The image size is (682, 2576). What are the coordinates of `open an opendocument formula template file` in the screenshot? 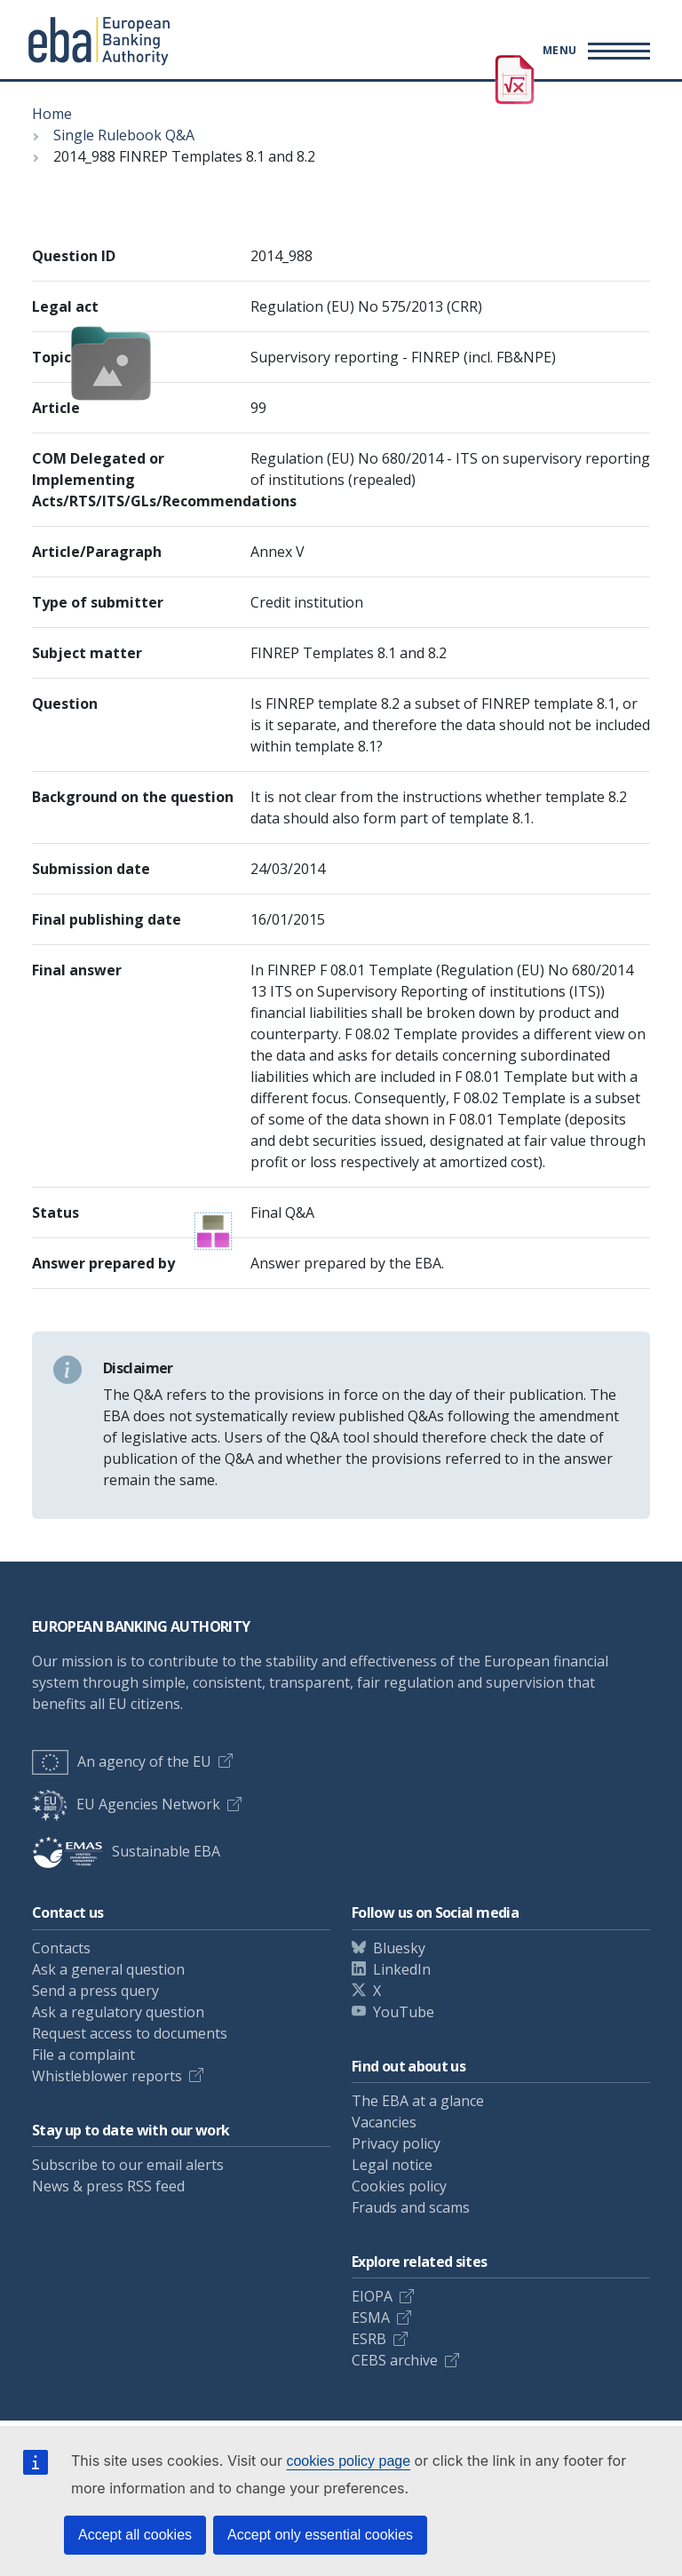 It's located at (514, 79).